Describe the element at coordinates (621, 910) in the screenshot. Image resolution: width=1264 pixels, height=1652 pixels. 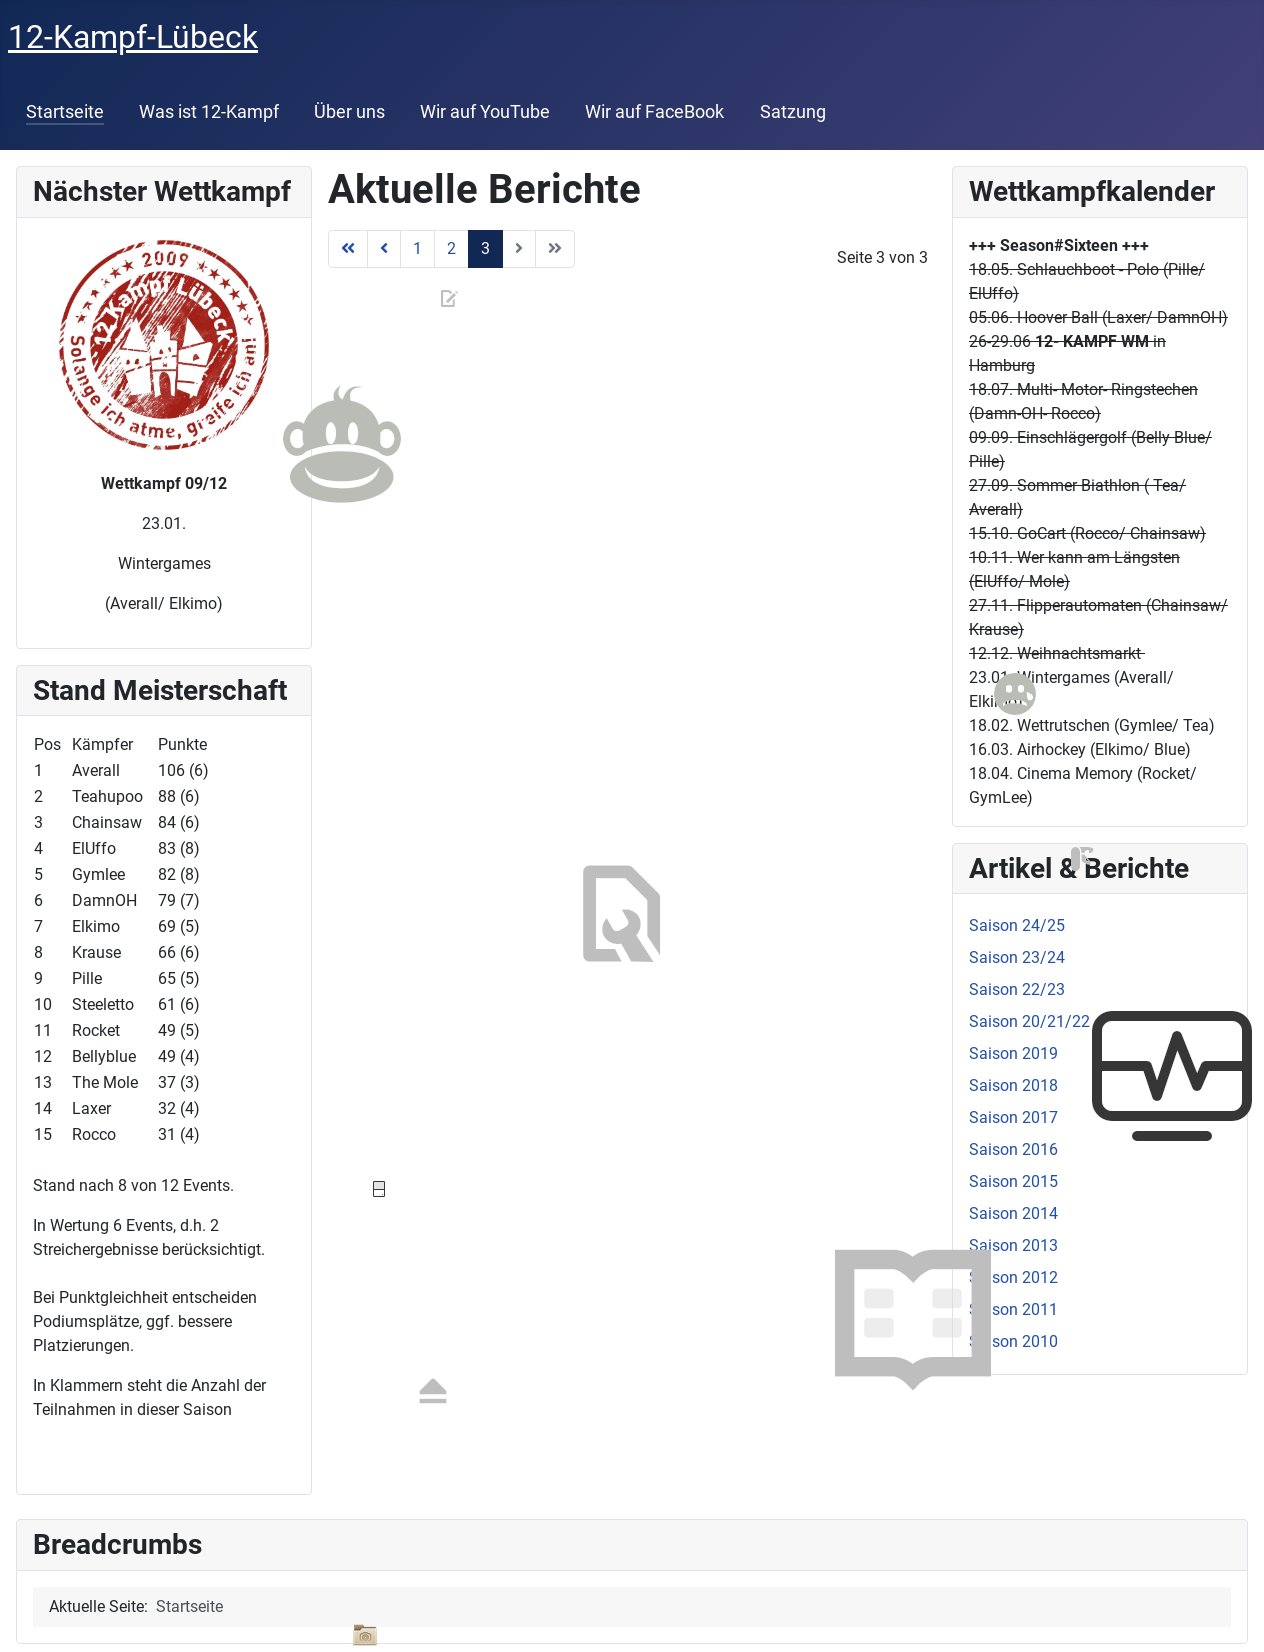
I see `view or edit document properties` at that location.